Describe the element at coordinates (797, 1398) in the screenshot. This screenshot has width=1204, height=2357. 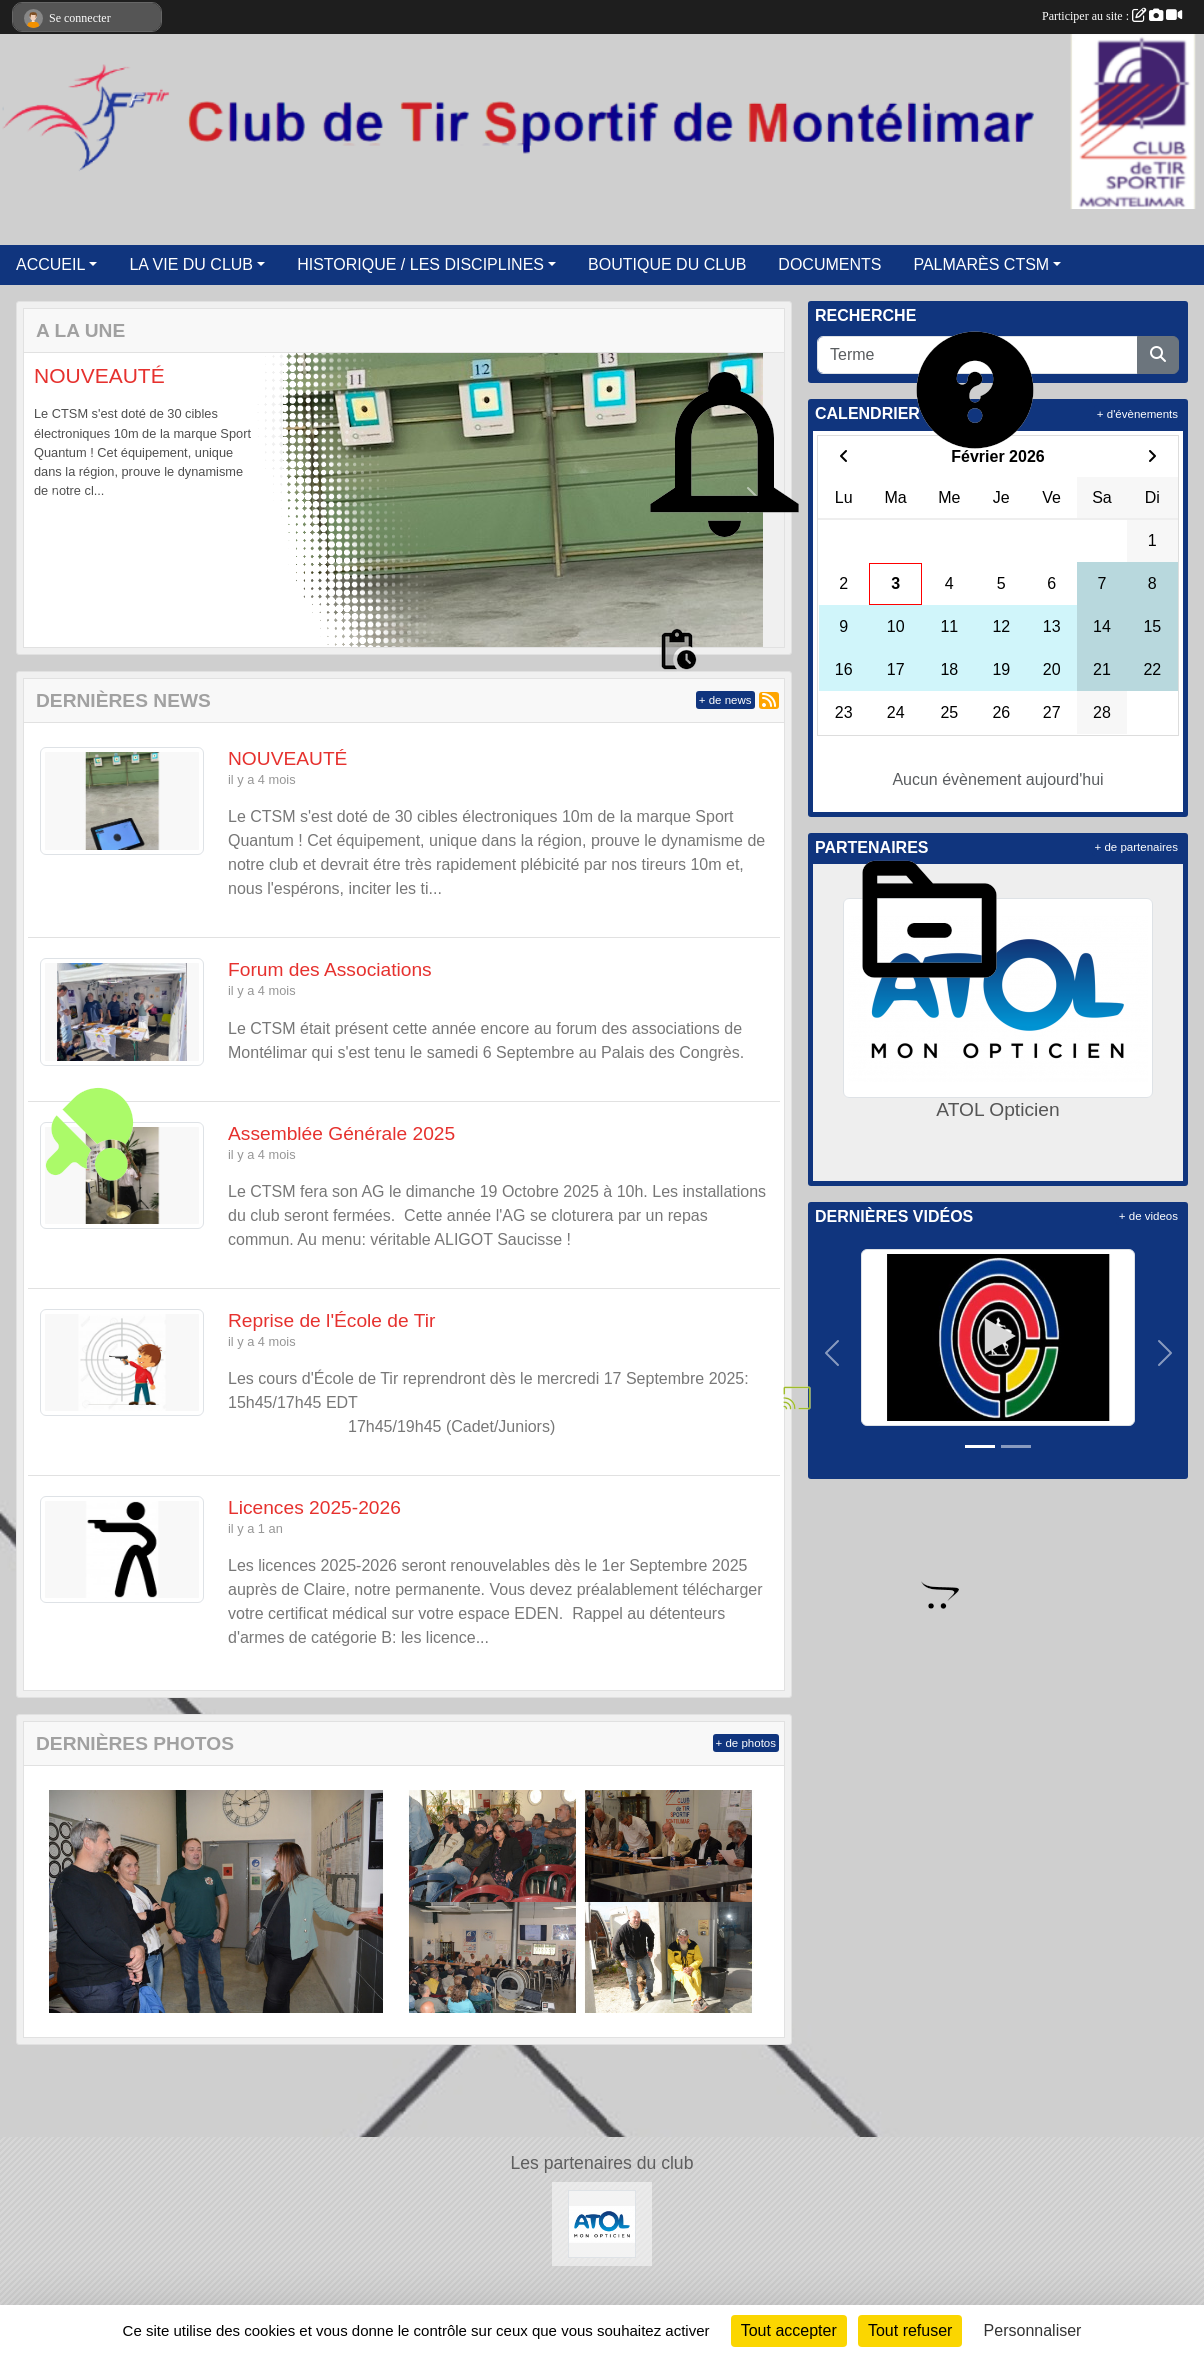
I see `cast your screen to another device` at that location.